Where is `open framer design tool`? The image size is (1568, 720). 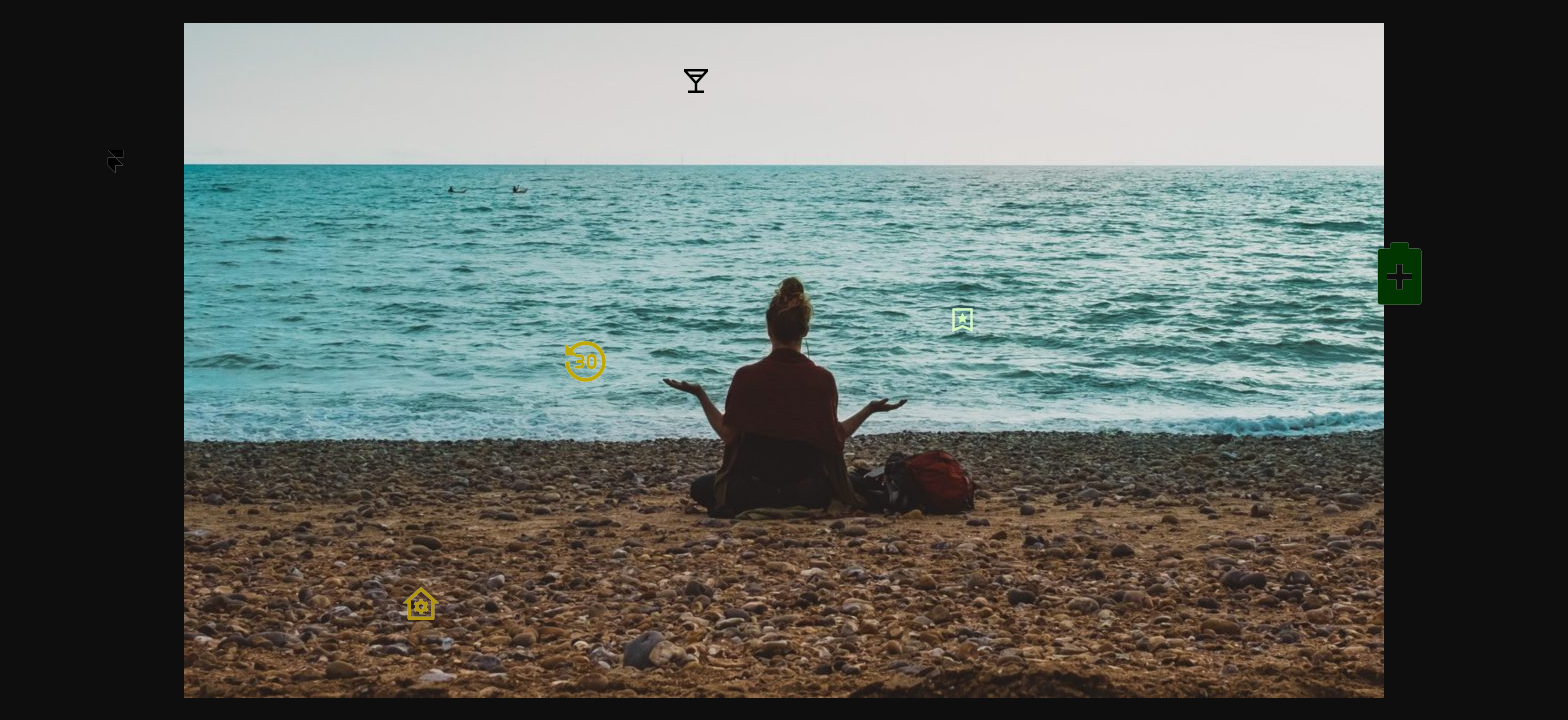 open framer design tool is located at coordinates (115, 161).